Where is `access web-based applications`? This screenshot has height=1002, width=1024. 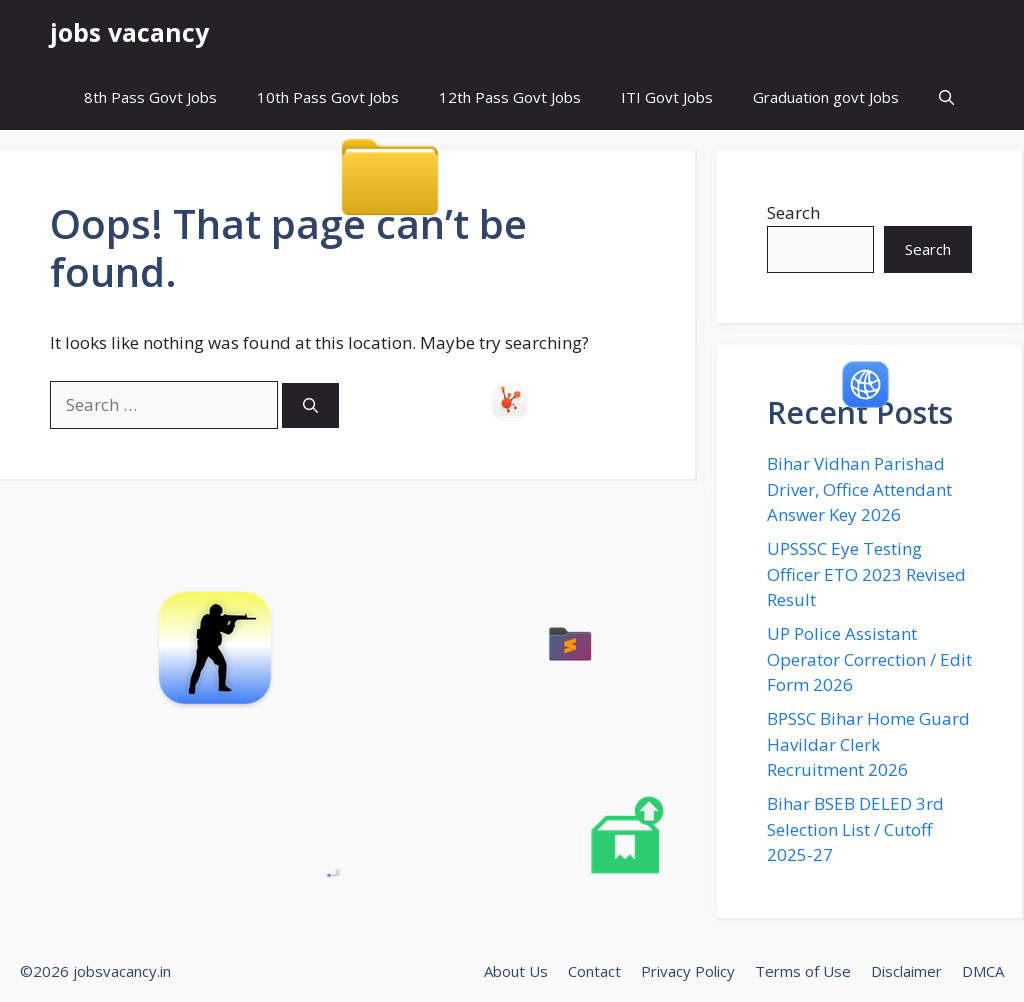
access web-based applications is located at coordinates (865, 384).